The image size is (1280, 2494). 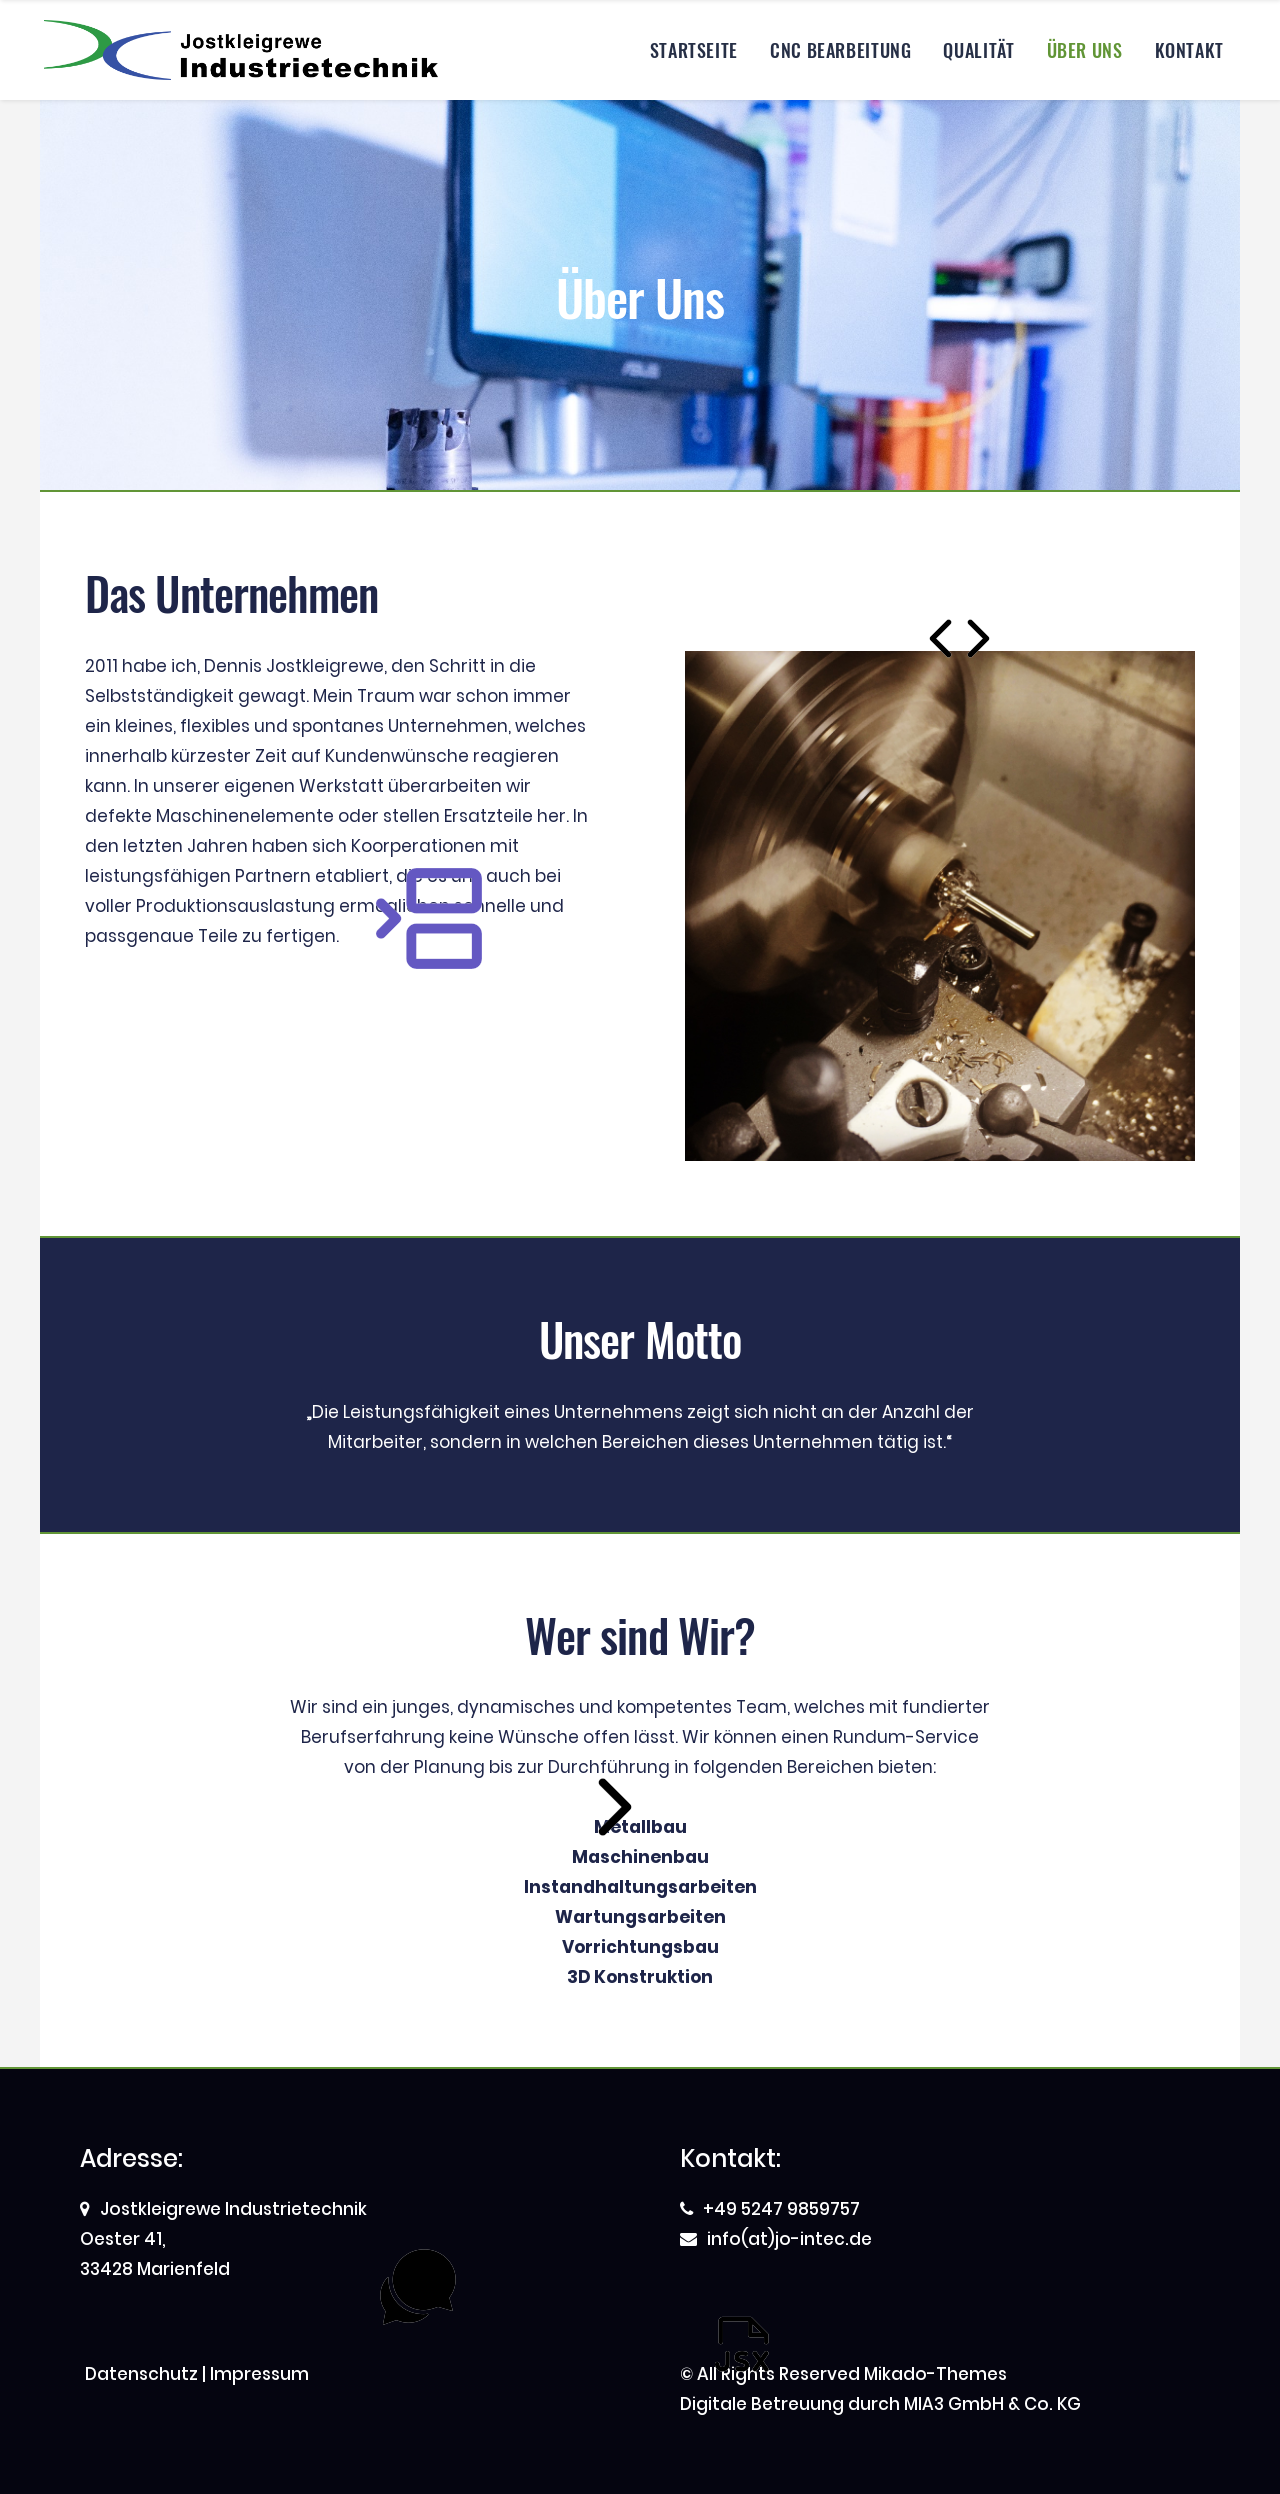 I want to click on navigate to the next item or page, so click(x=615, y=1807).